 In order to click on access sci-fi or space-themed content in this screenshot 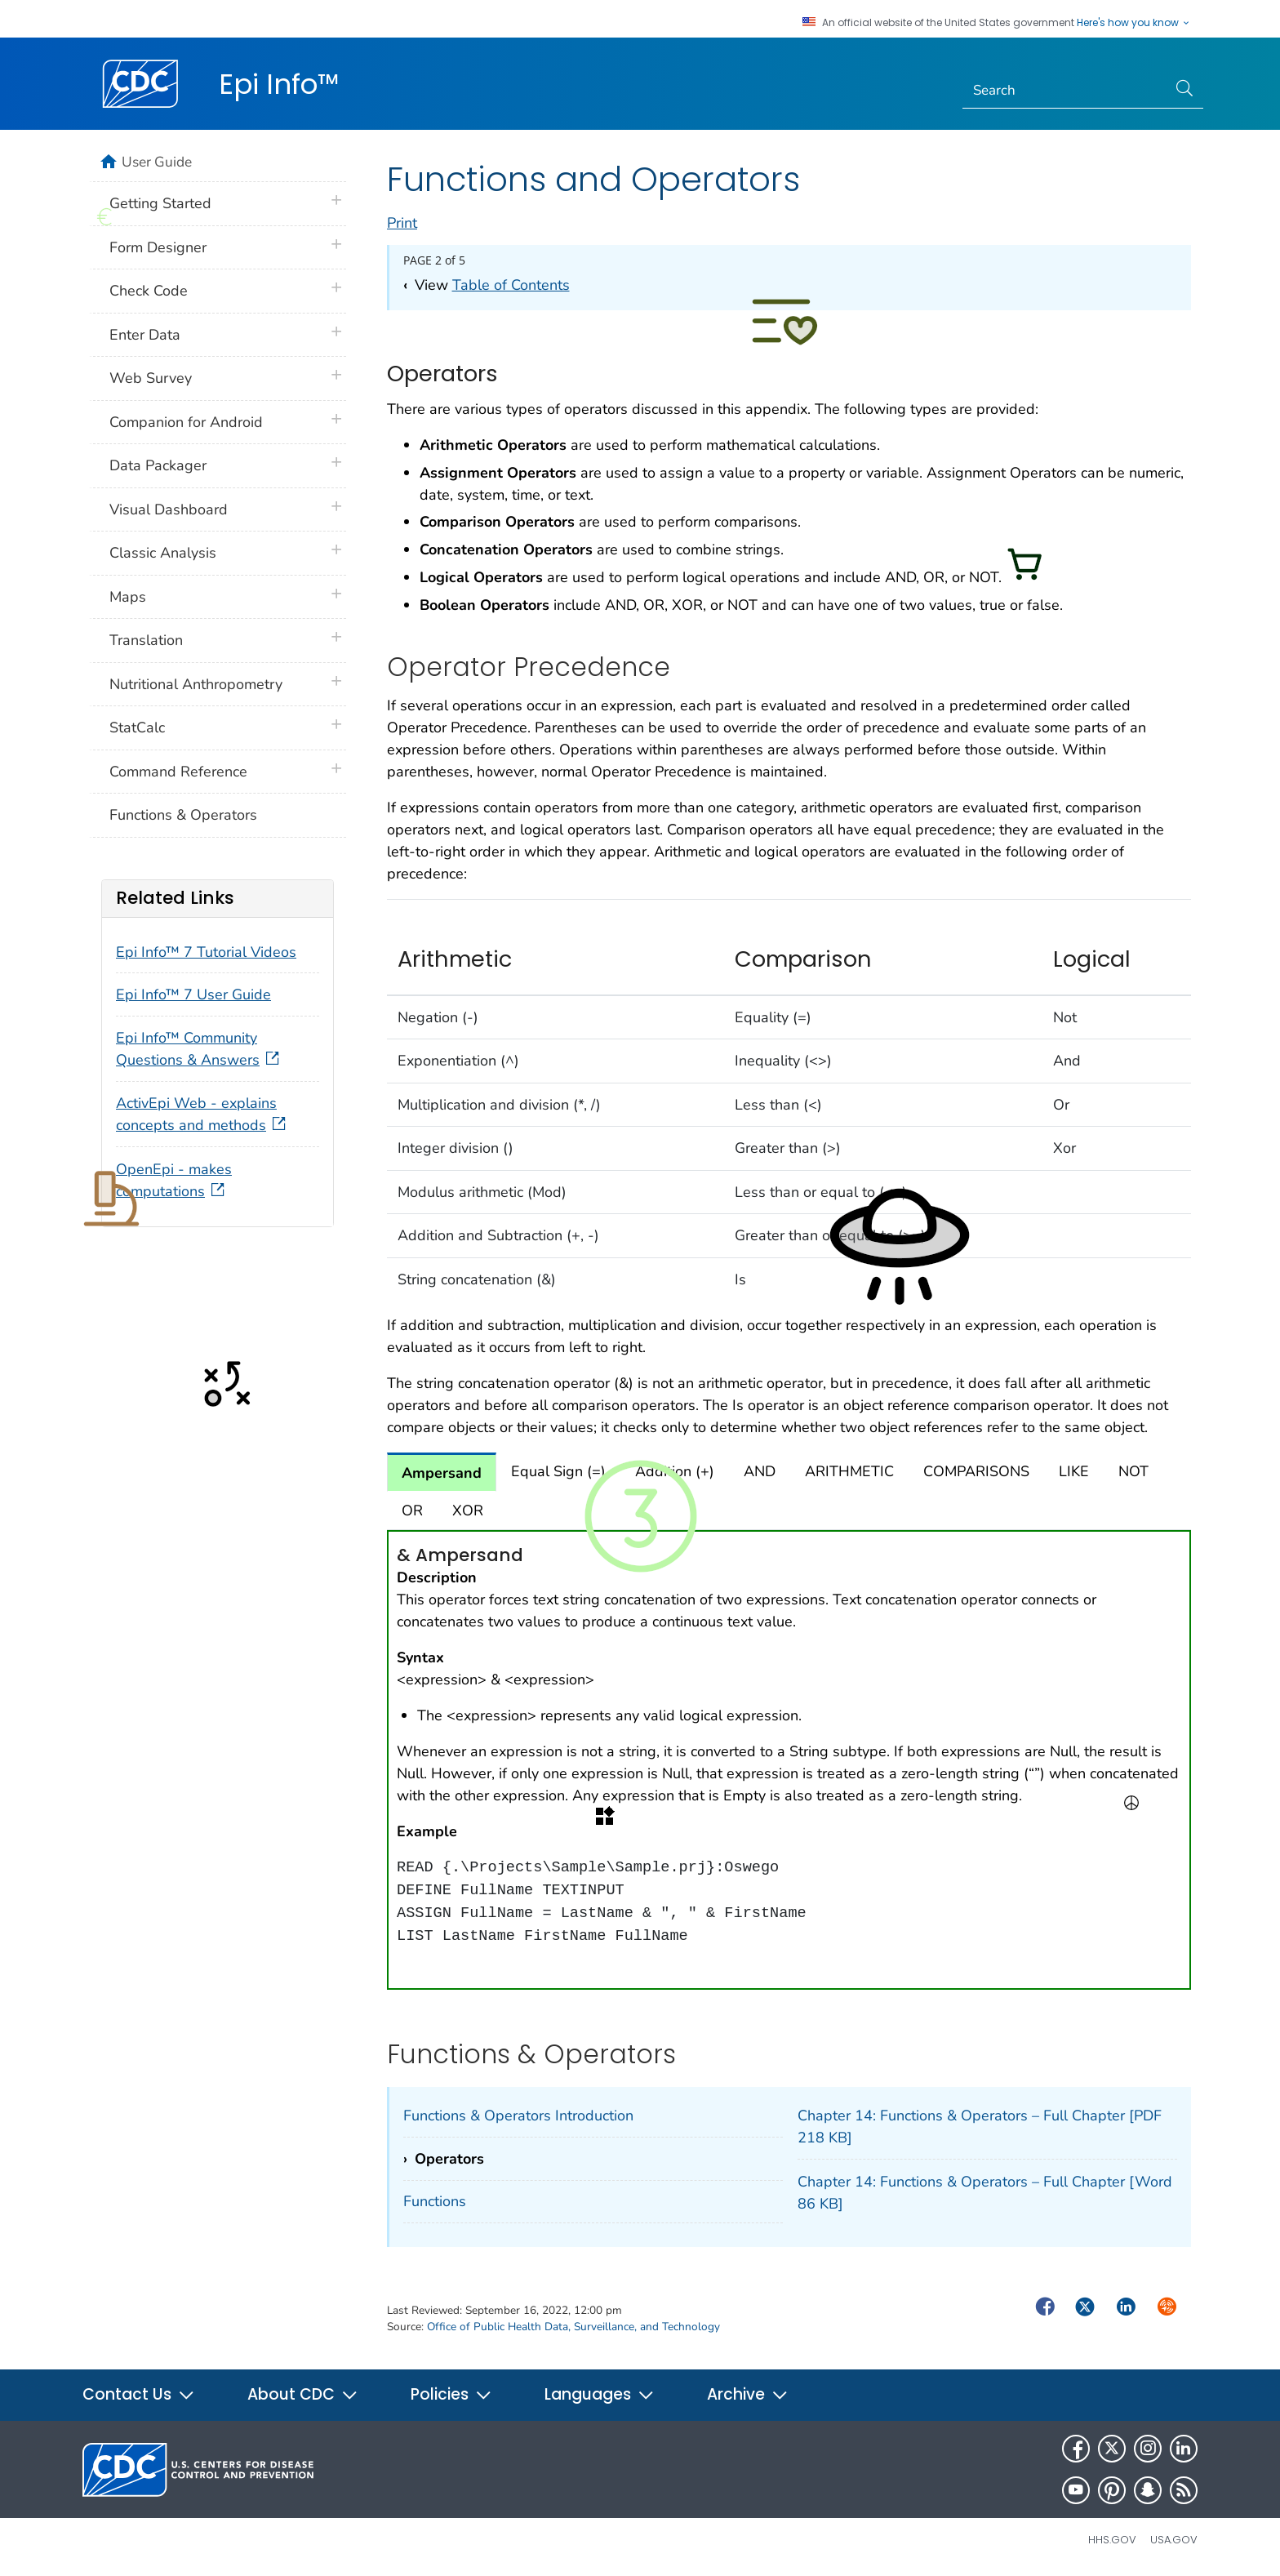, I will do `click(900, 1244)`.